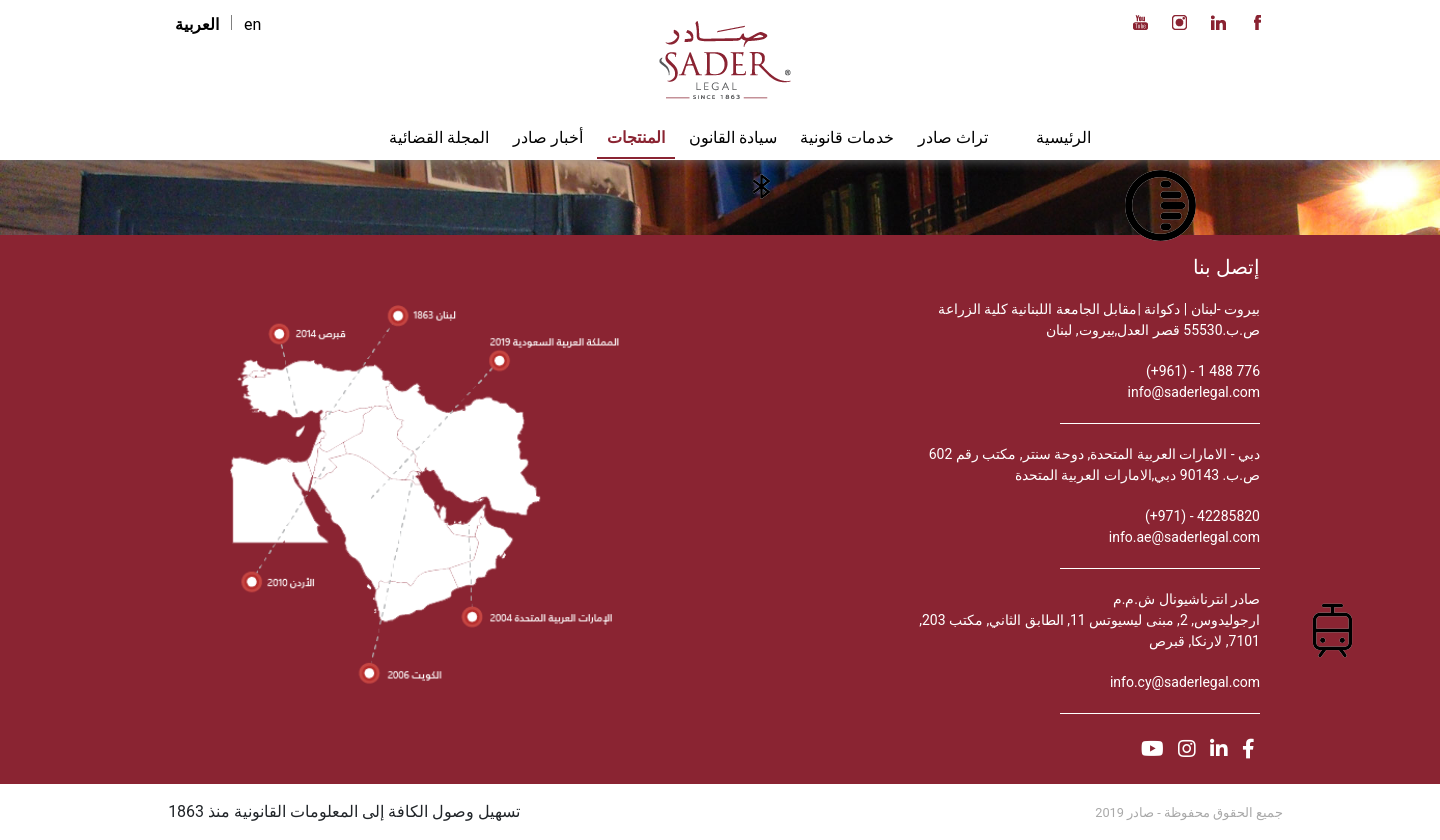 The height and width of the screenshot is (840, 1440). Describe the element at coordinates (1160, 205) in the screenshot. I see `toggle shadow effects on an element` at that location.